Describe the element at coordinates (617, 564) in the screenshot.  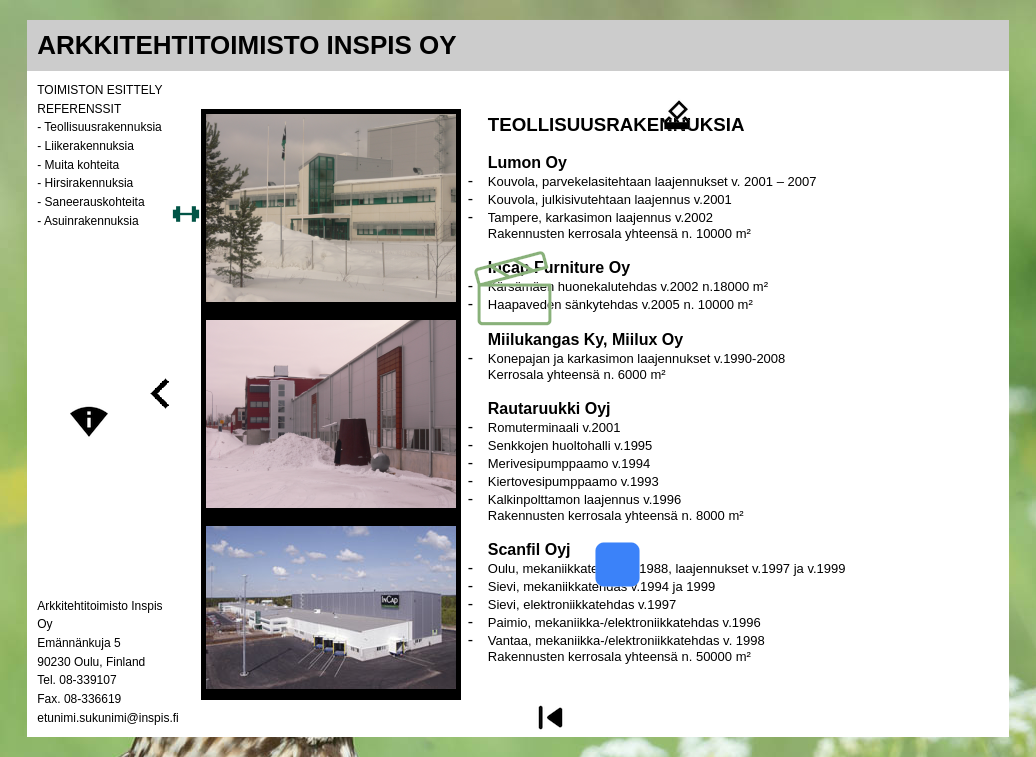
I see `stop media playback` at that location.